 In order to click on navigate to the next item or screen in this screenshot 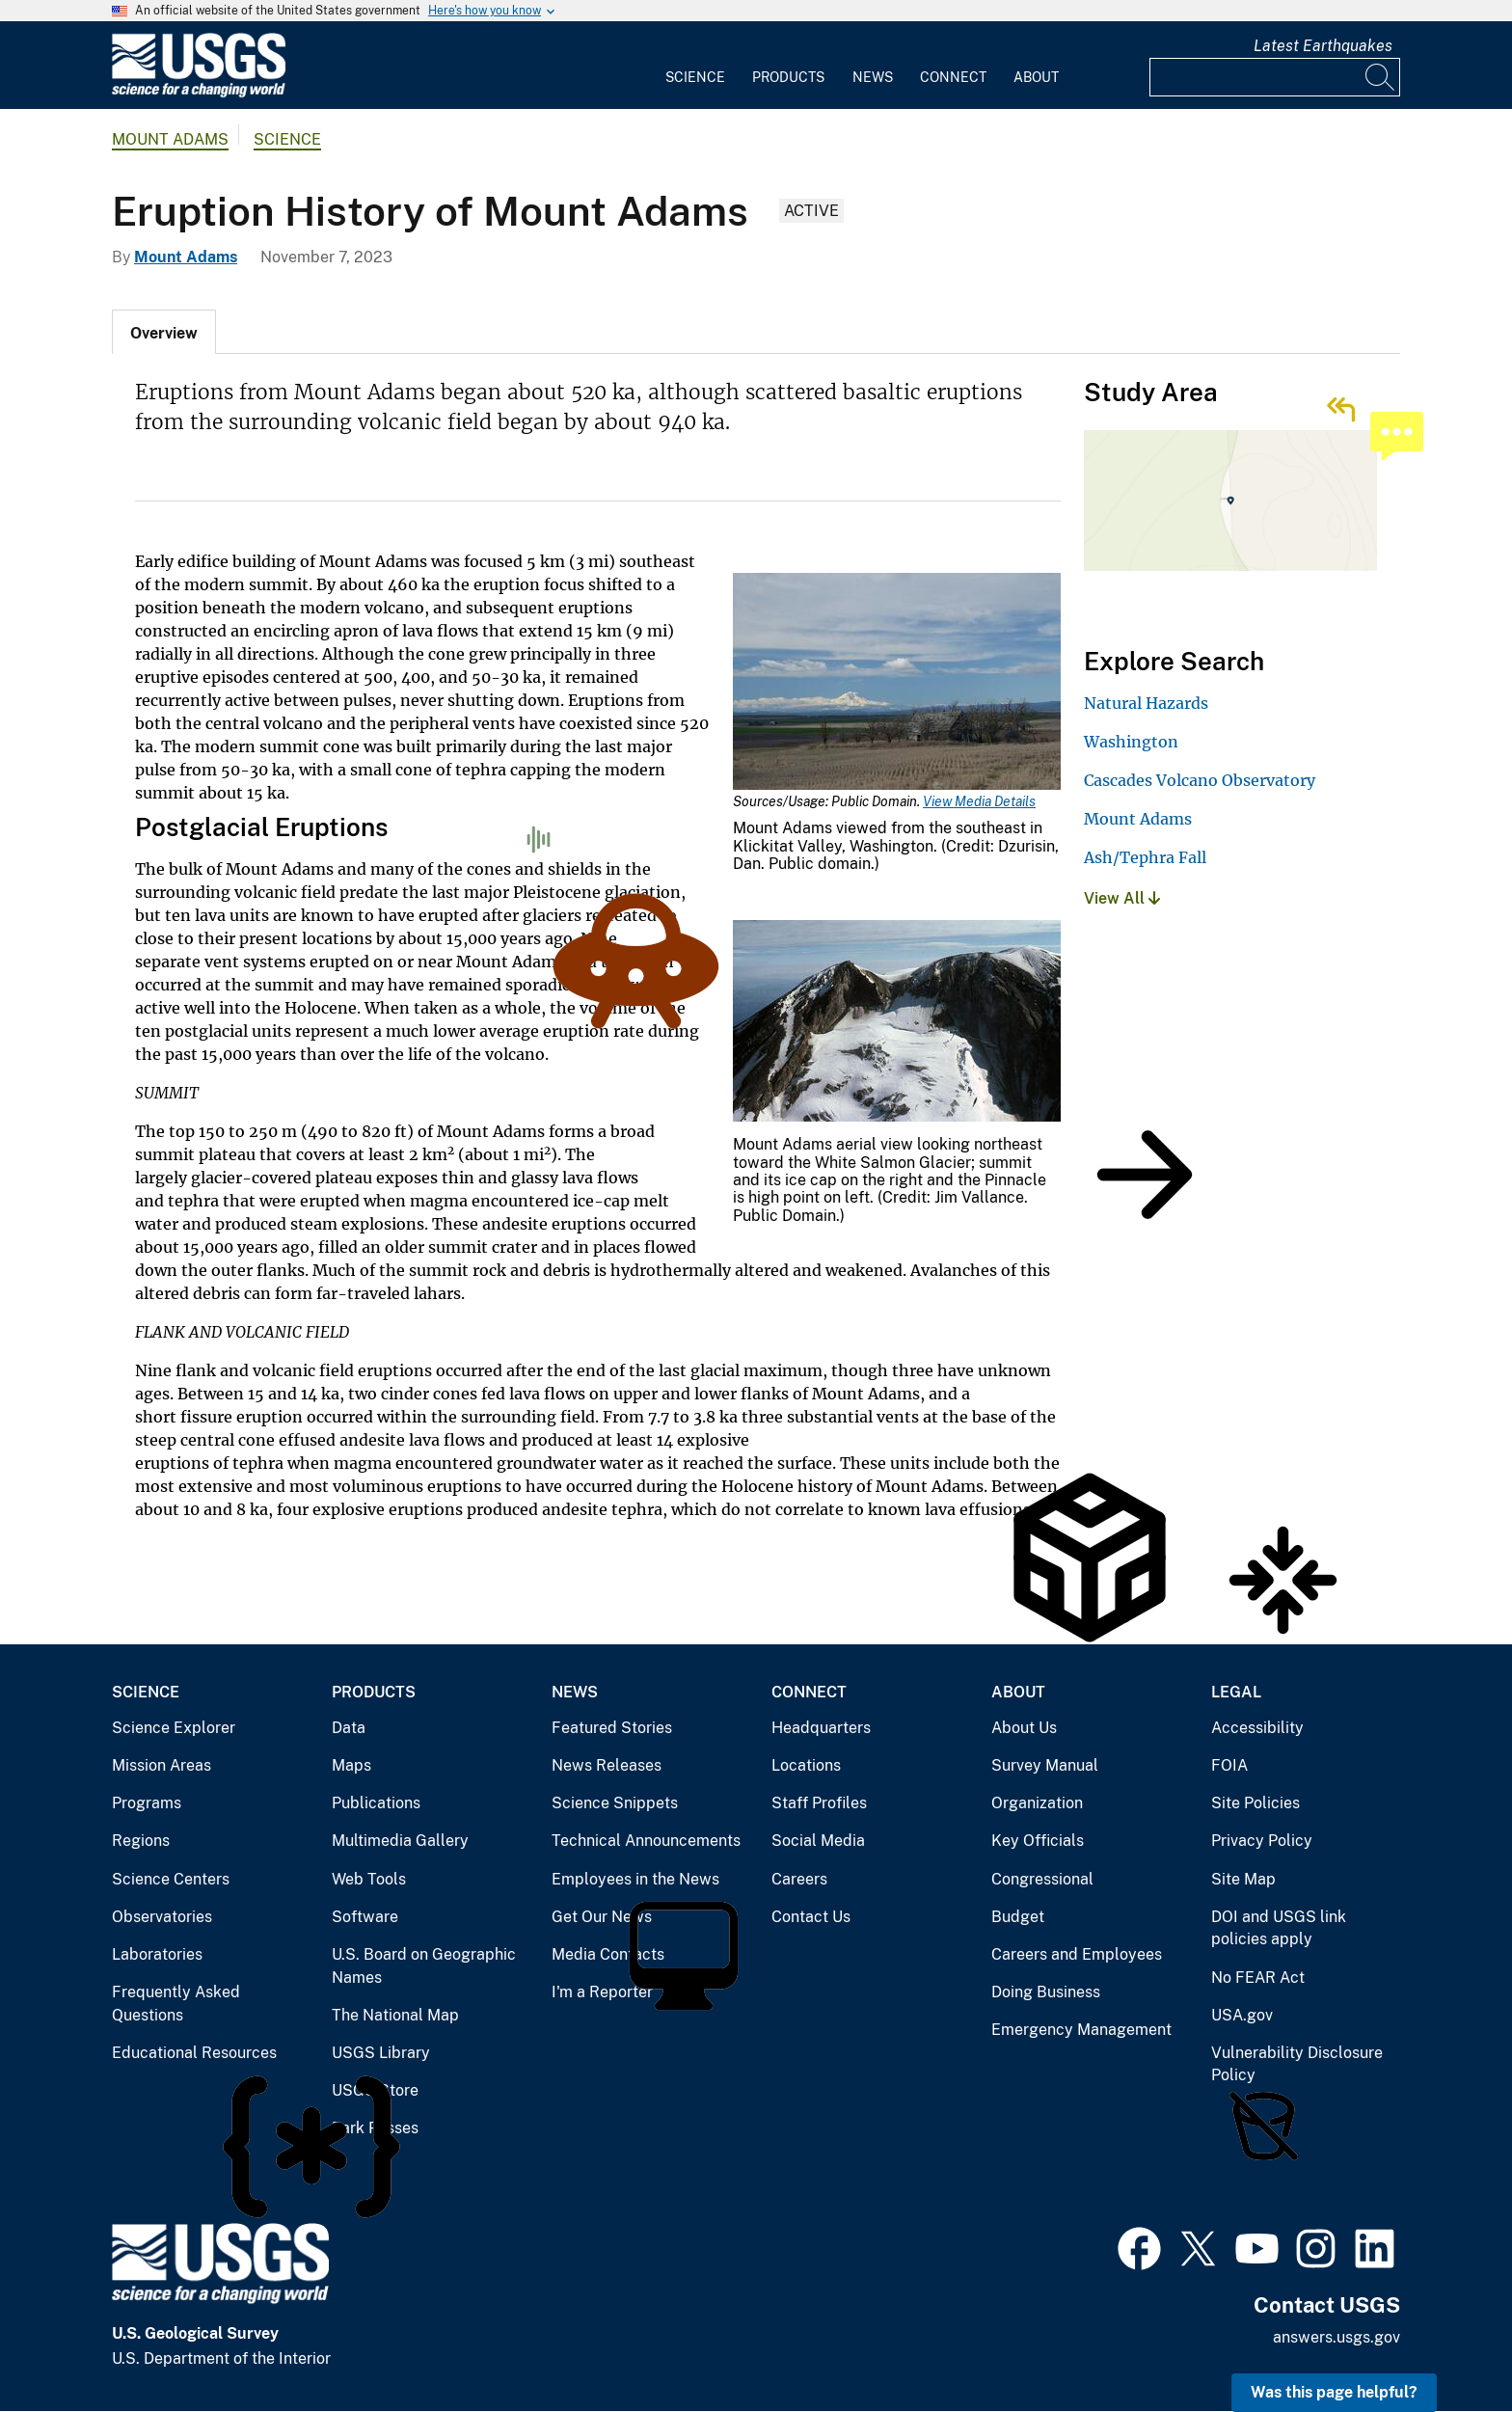, I will do `click(1145, 1175)`.